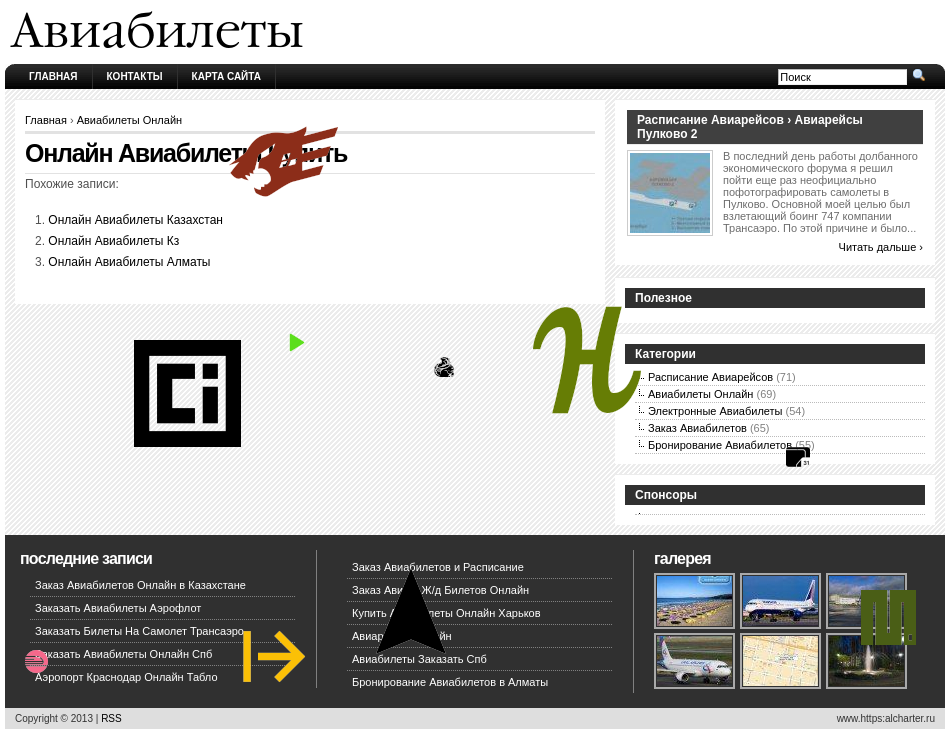 The image size is (950, 729). What do you see at coordinates (888, 617) in the screenshot?
I see `micropython programming language logo` at bounding box center [888, 617].